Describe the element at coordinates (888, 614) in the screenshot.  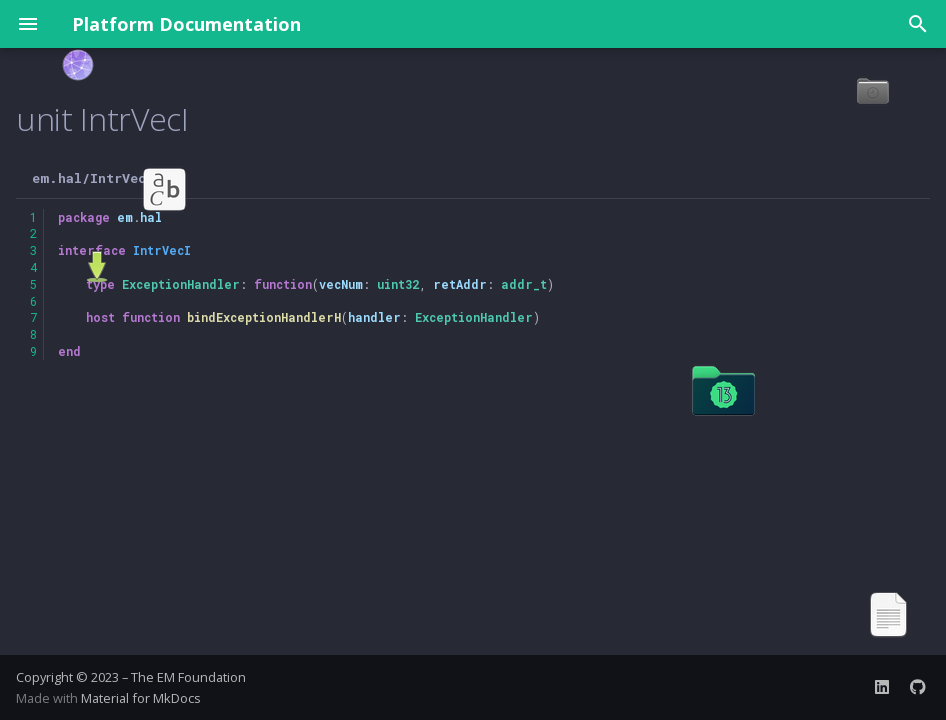
I see `a windows ini configuration file associated with wine` at that location.